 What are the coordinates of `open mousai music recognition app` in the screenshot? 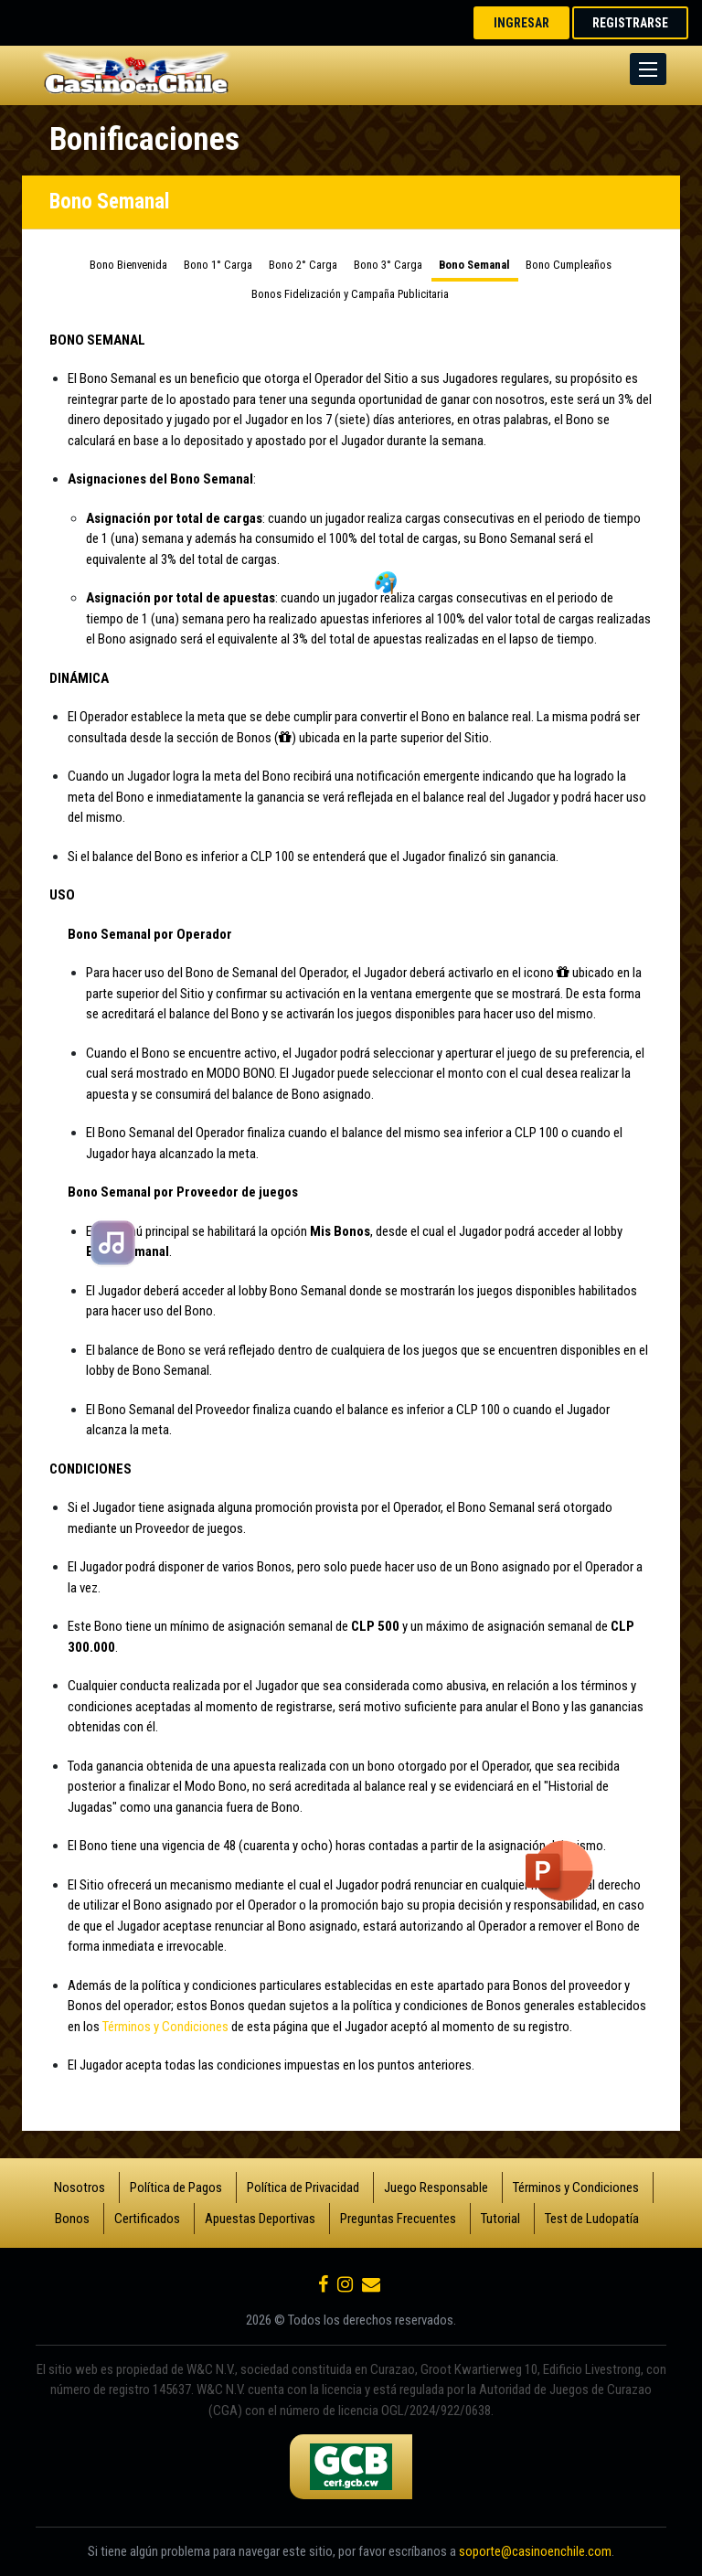 It's located at (112, 1242).